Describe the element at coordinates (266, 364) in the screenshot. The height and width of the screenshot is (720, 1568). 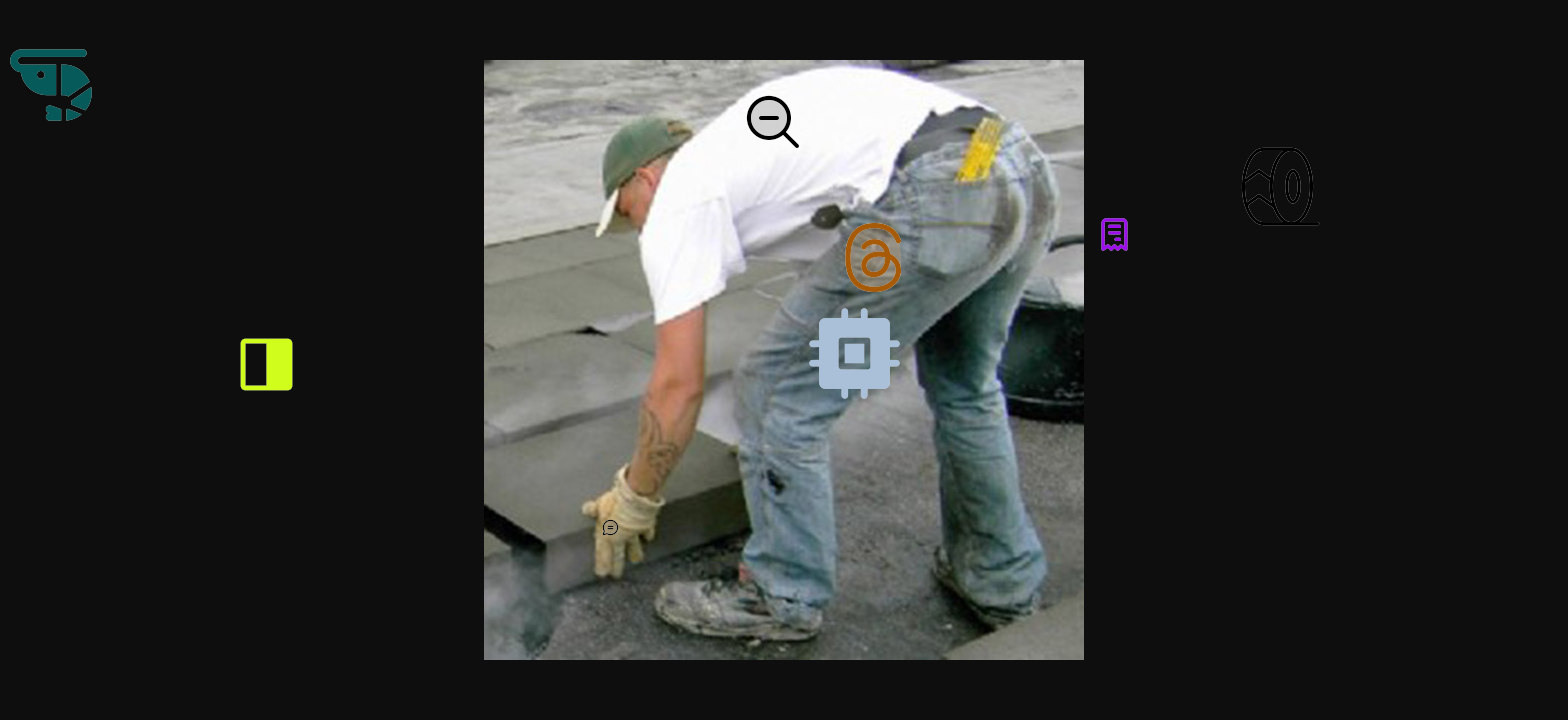
I see `toggle between split-screen view` at that location.